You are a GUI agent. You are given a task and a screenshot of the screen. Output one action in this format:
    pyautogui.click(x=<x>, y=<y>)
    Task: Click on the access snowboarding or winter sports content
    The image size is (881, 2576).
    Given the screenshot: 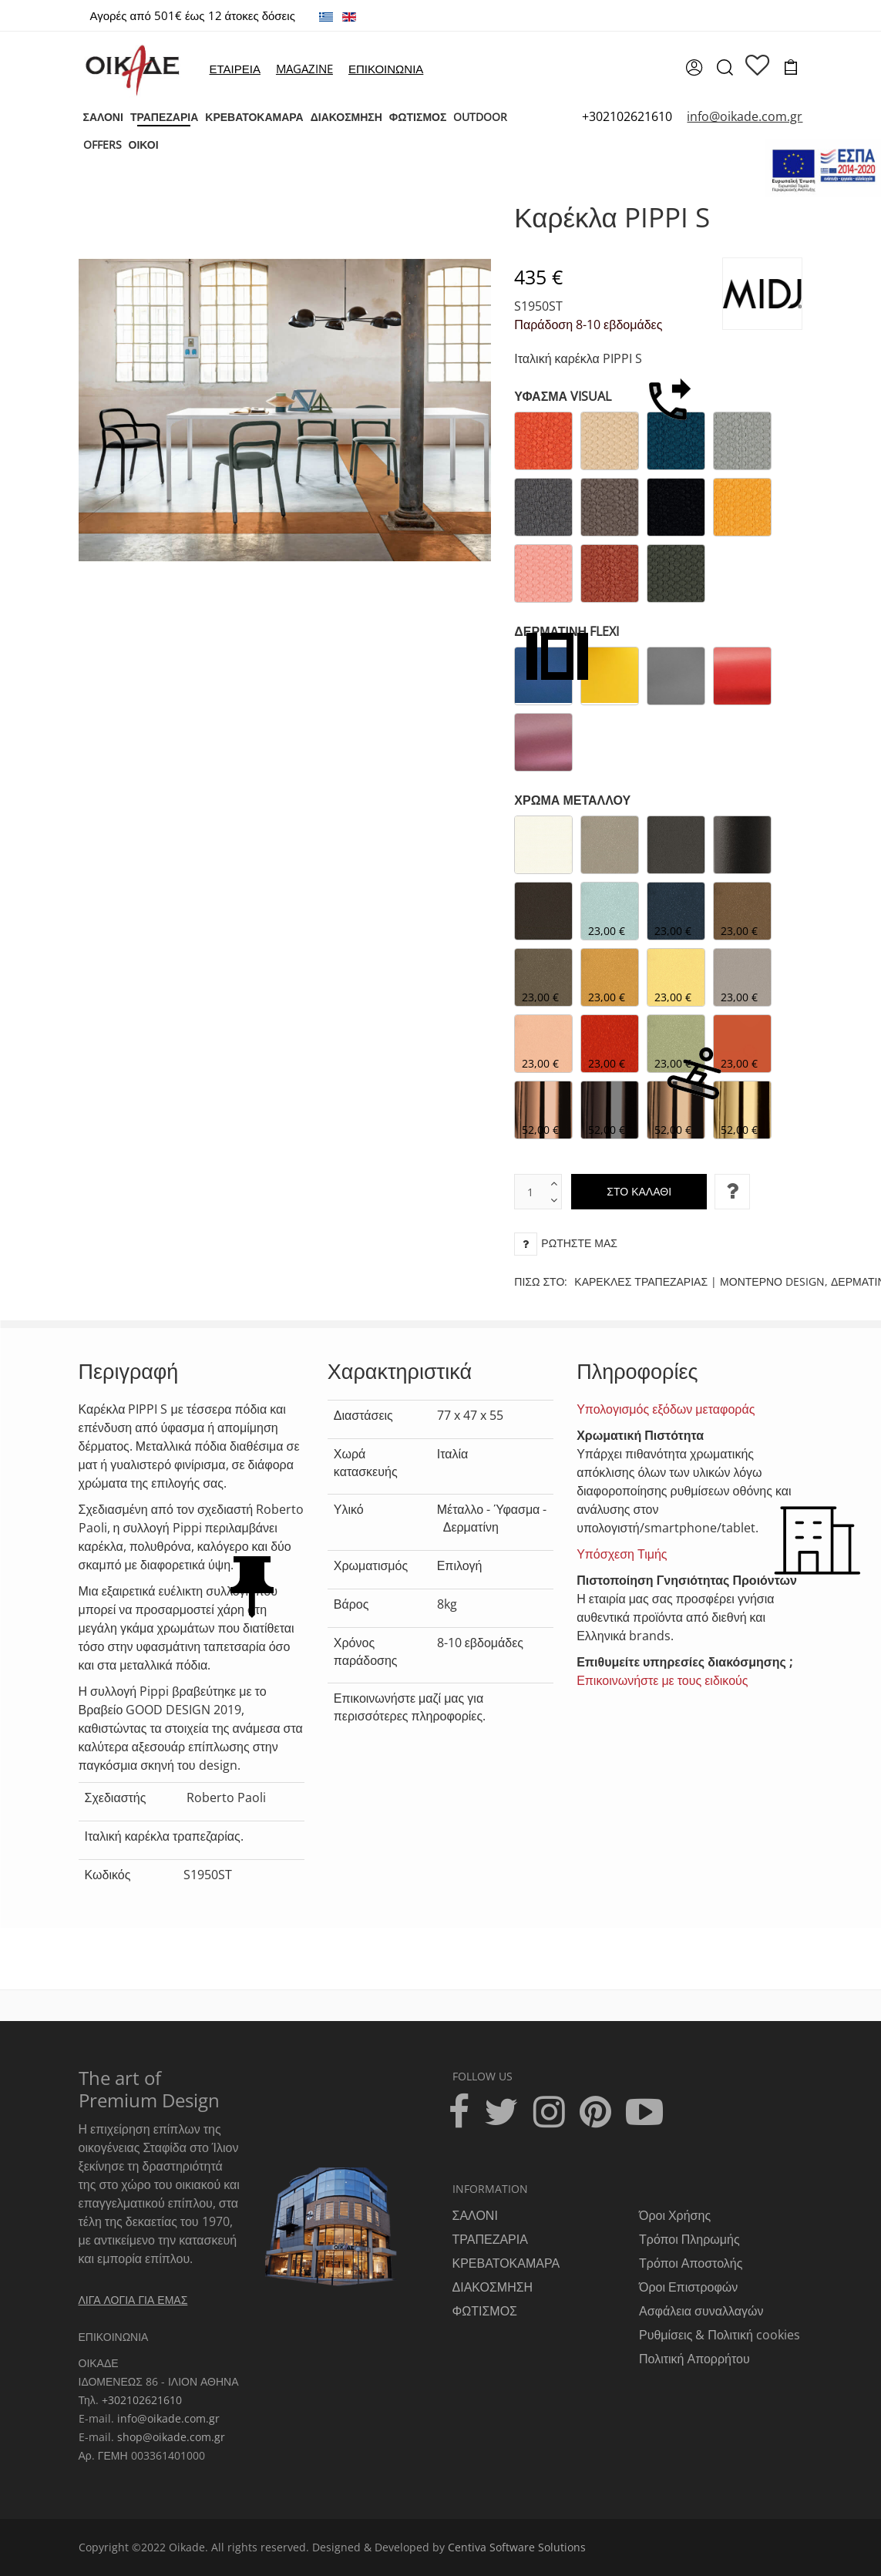 What is the action you would take?
    pyautogui.click(x=697, y=1073)
    